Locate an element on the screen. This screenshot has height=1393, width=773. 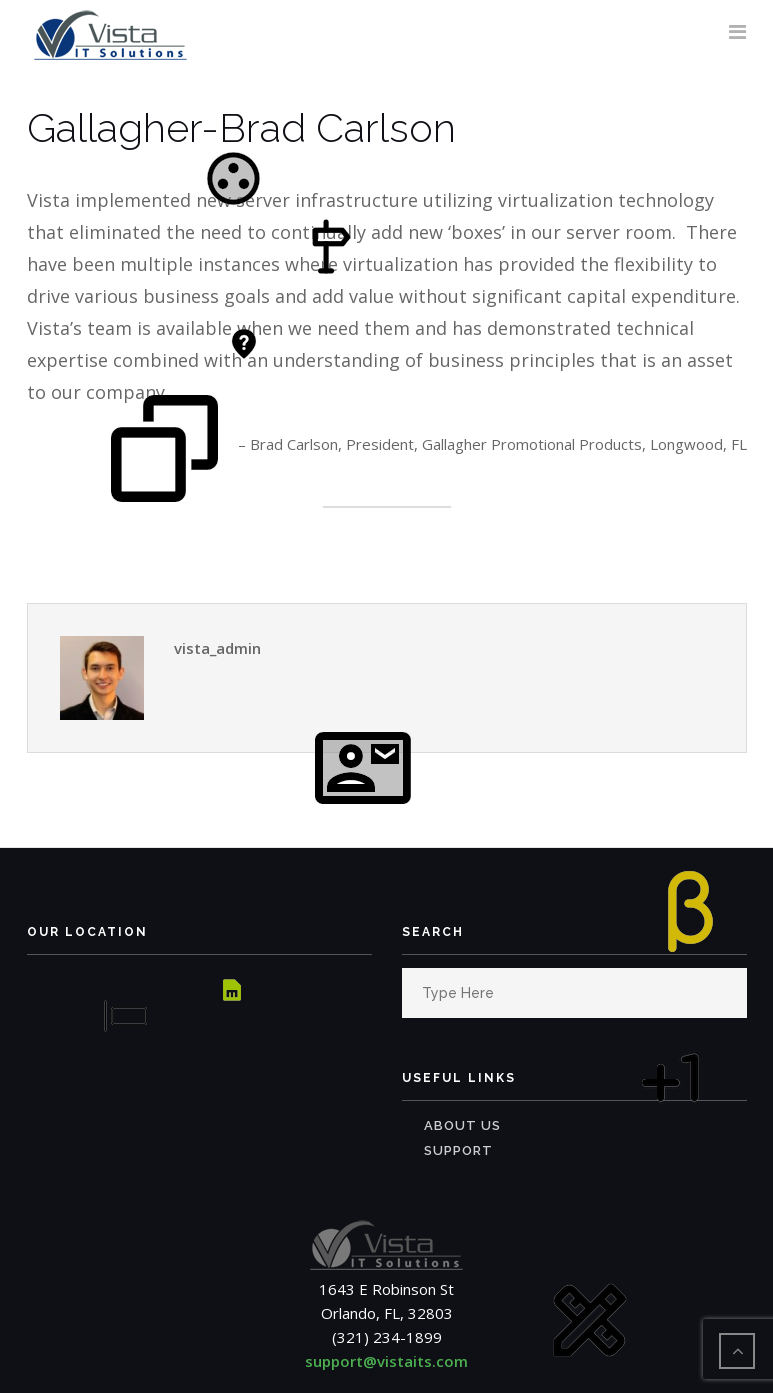
manage sim card settings is located at coordinates (232, 990).